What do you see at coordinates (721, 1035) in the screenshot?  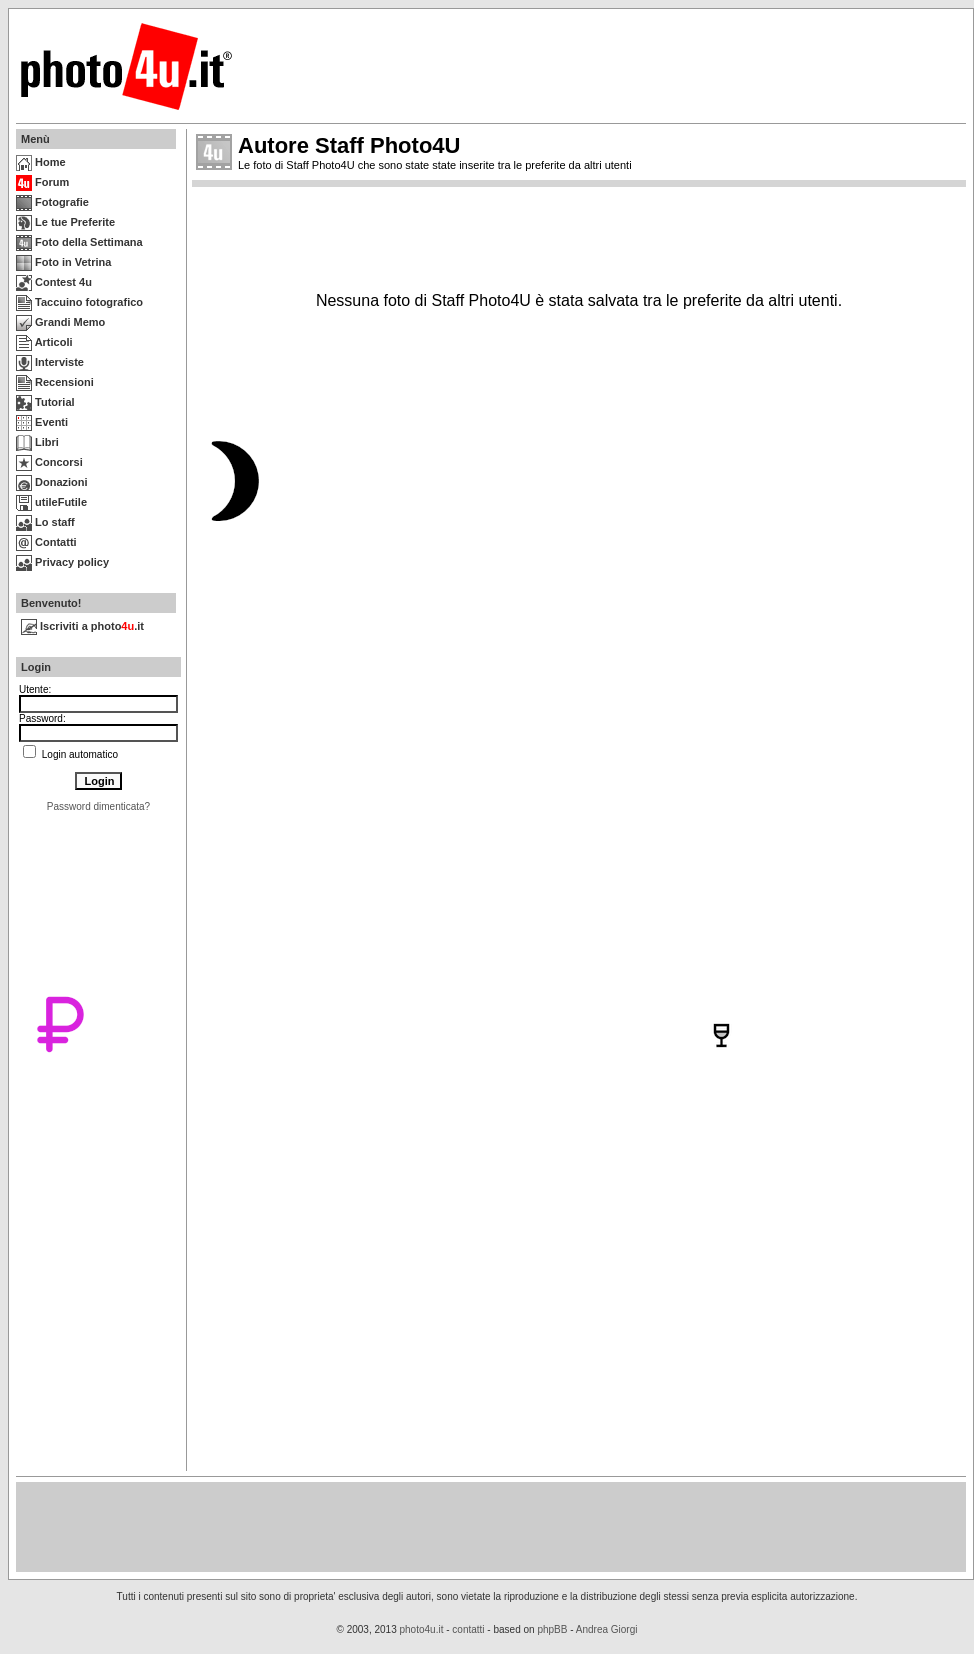 I see `find nearby wine bars or restaurants` at bounding box center [721, 1035].